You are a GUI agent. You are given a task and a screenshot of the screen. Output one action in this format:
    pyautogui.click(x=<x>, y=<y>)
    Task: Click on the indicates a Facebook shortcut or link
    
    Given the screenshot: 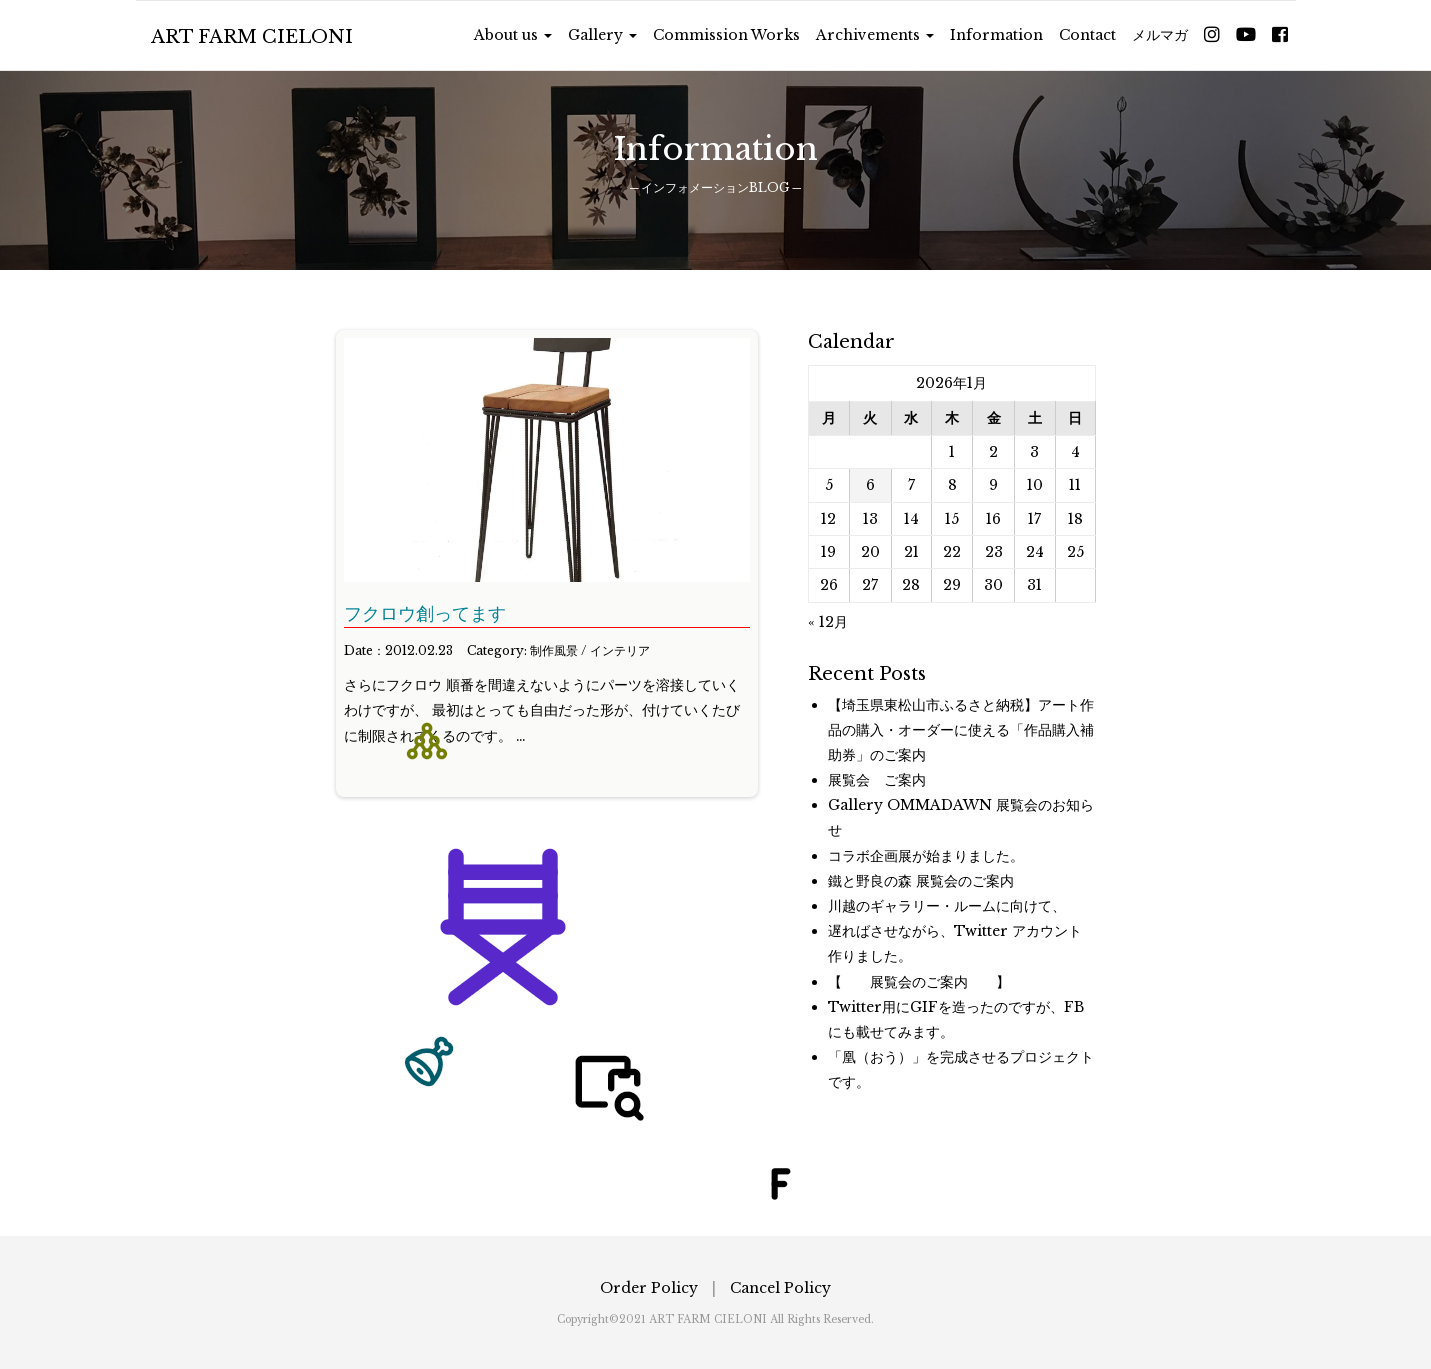 What is the action you would take?
    pyautogui.click(x=781, y=1184)
    